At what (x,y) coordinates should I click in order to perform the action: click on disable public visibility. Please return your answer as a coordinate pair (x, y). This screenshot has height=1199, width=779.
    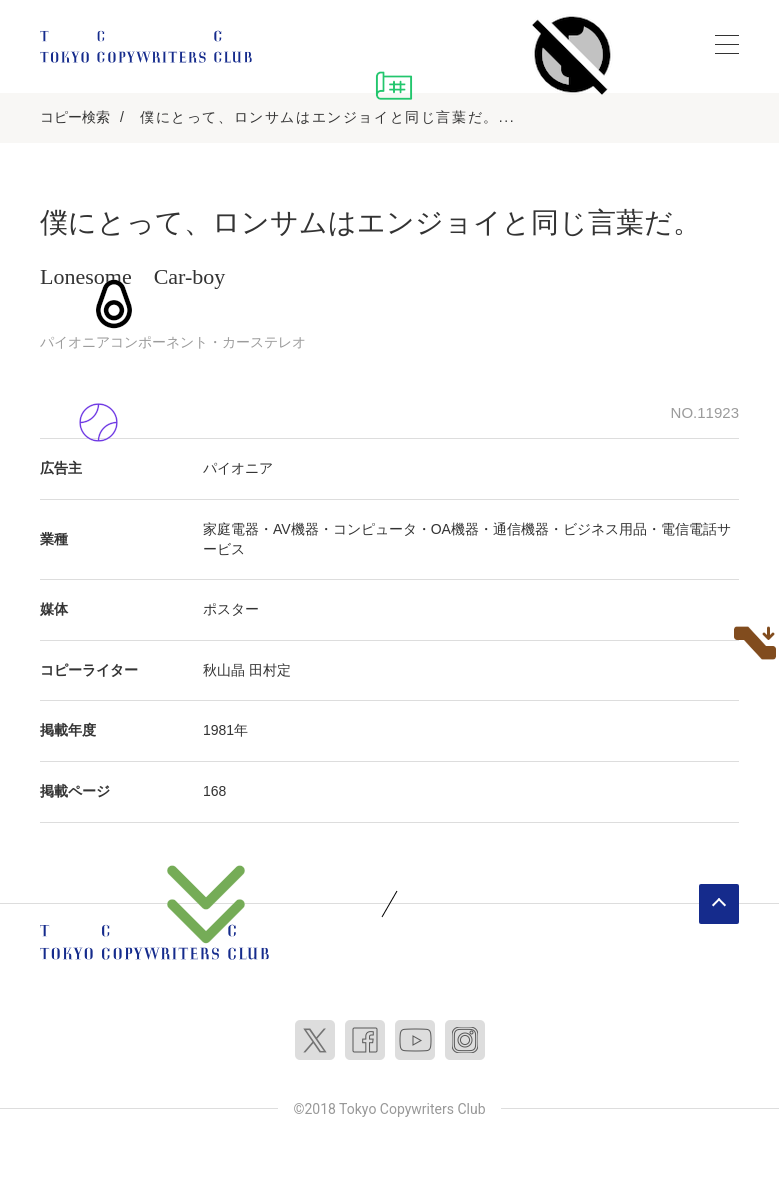
    Looking at the image, I should click on (572, 54).